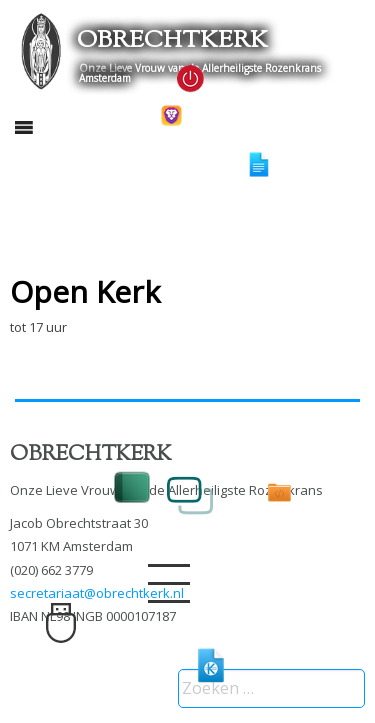  Describe the element at coordinates (279, 492) in the screenshot. I see `open folder containing code or development files` at that location.